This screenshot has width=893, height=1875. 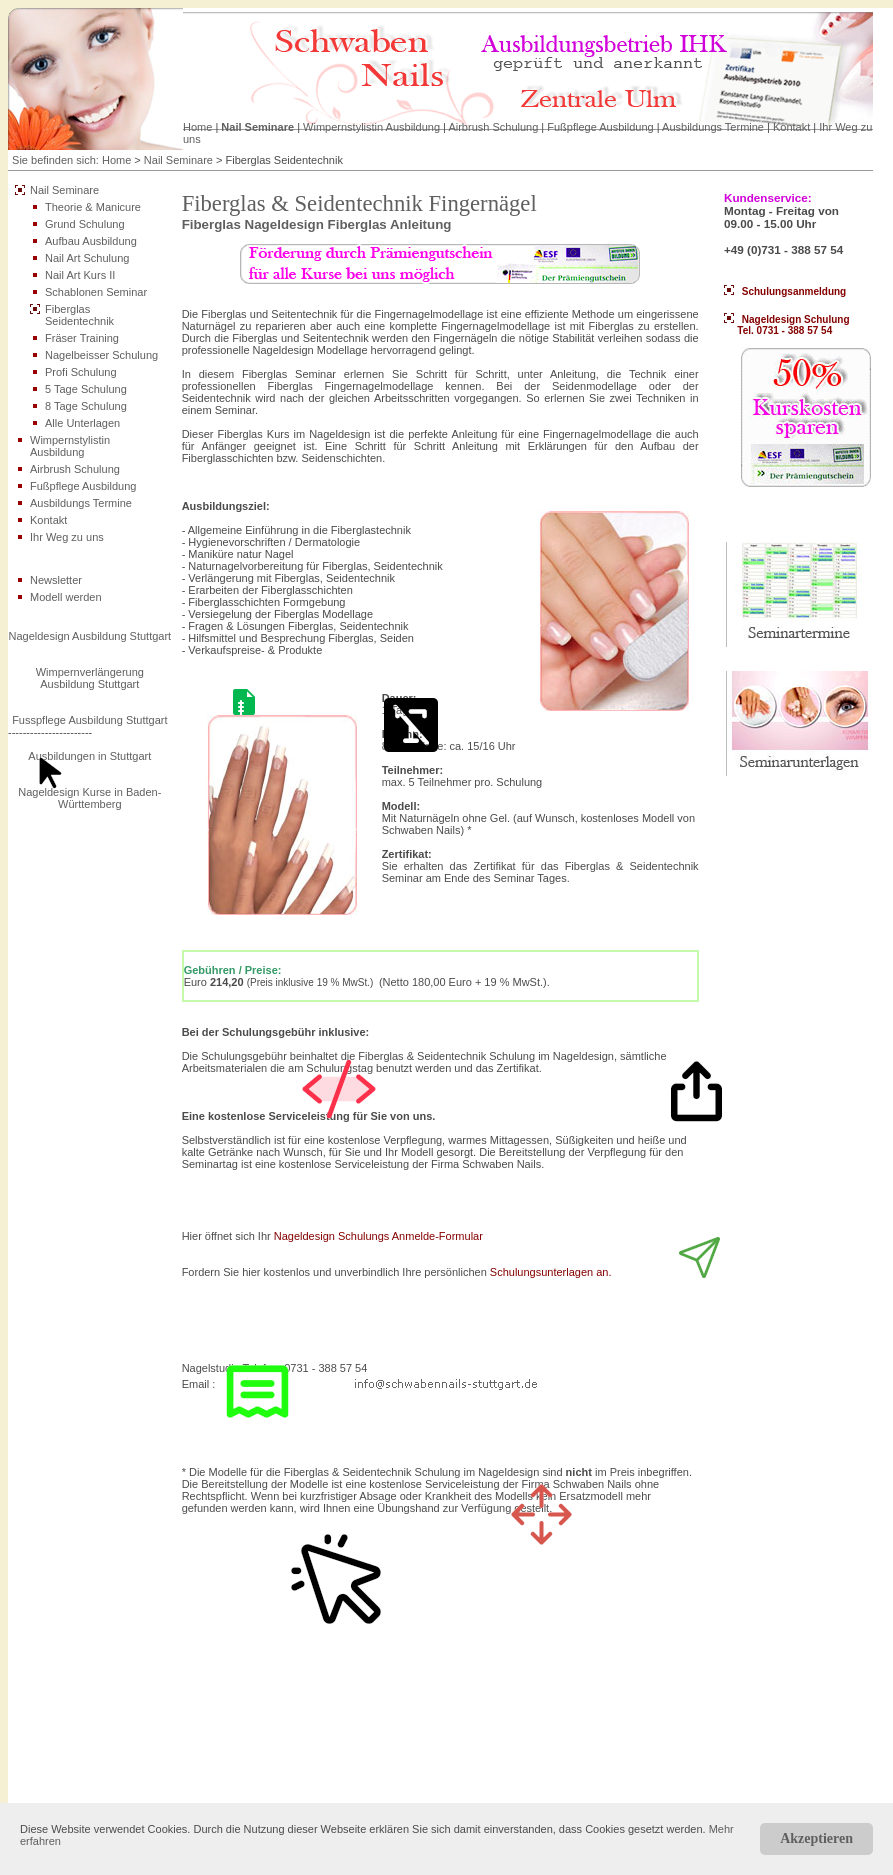 I want to click on export or share content to another app, so click(x=696, y=1093).